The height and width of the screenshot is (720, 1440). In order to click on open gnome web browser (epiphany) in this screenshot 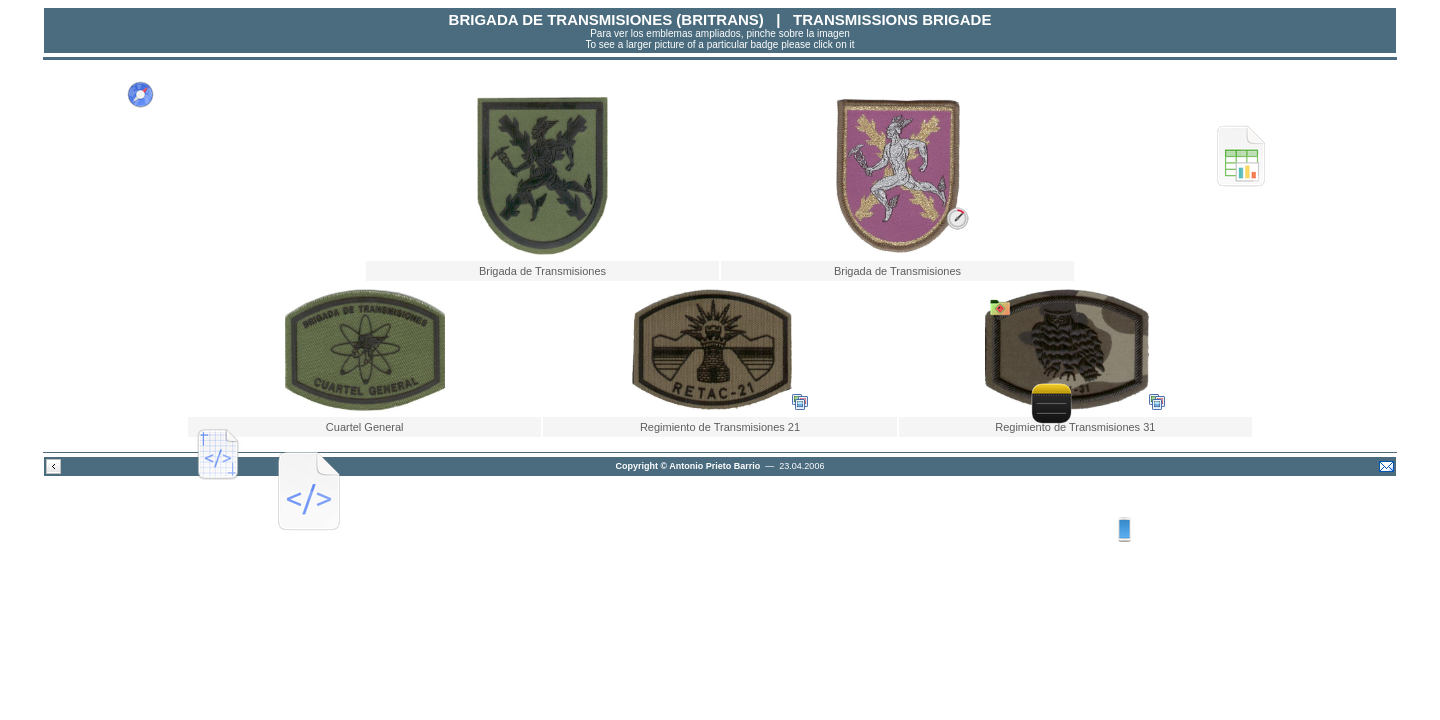, I will do `click(140, 94)`.